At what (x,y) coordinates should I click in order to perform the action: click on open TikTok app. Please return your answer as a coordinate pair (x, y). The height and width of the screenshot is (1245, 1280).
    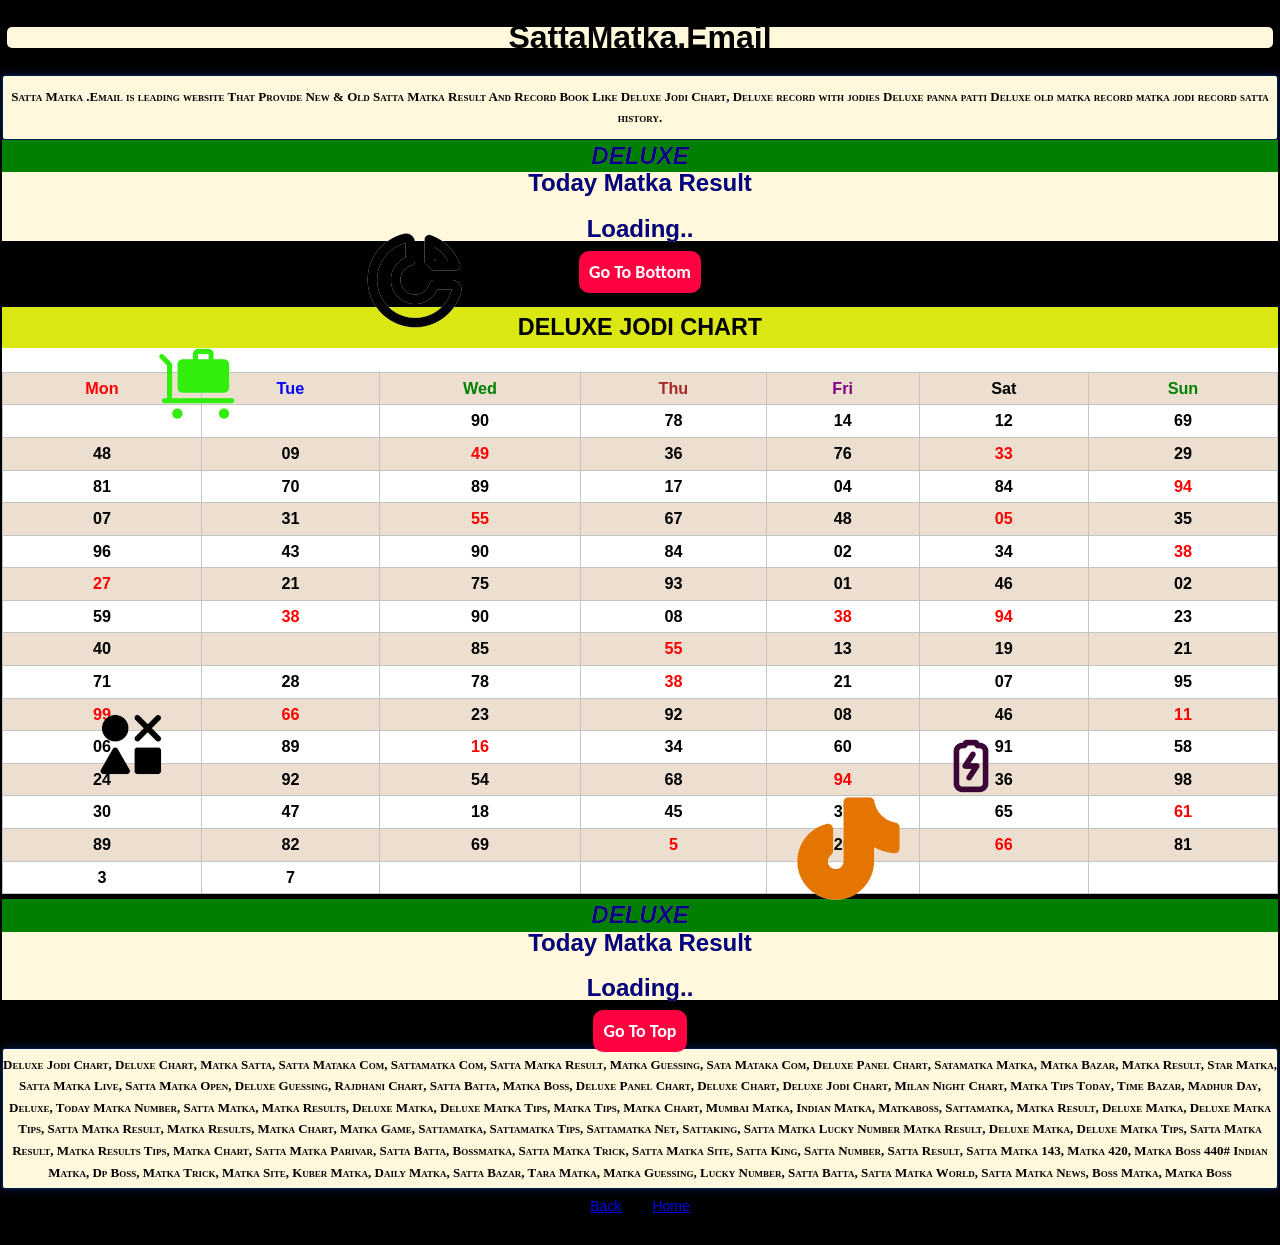
    Looking at the image, I should click on (848, 848).